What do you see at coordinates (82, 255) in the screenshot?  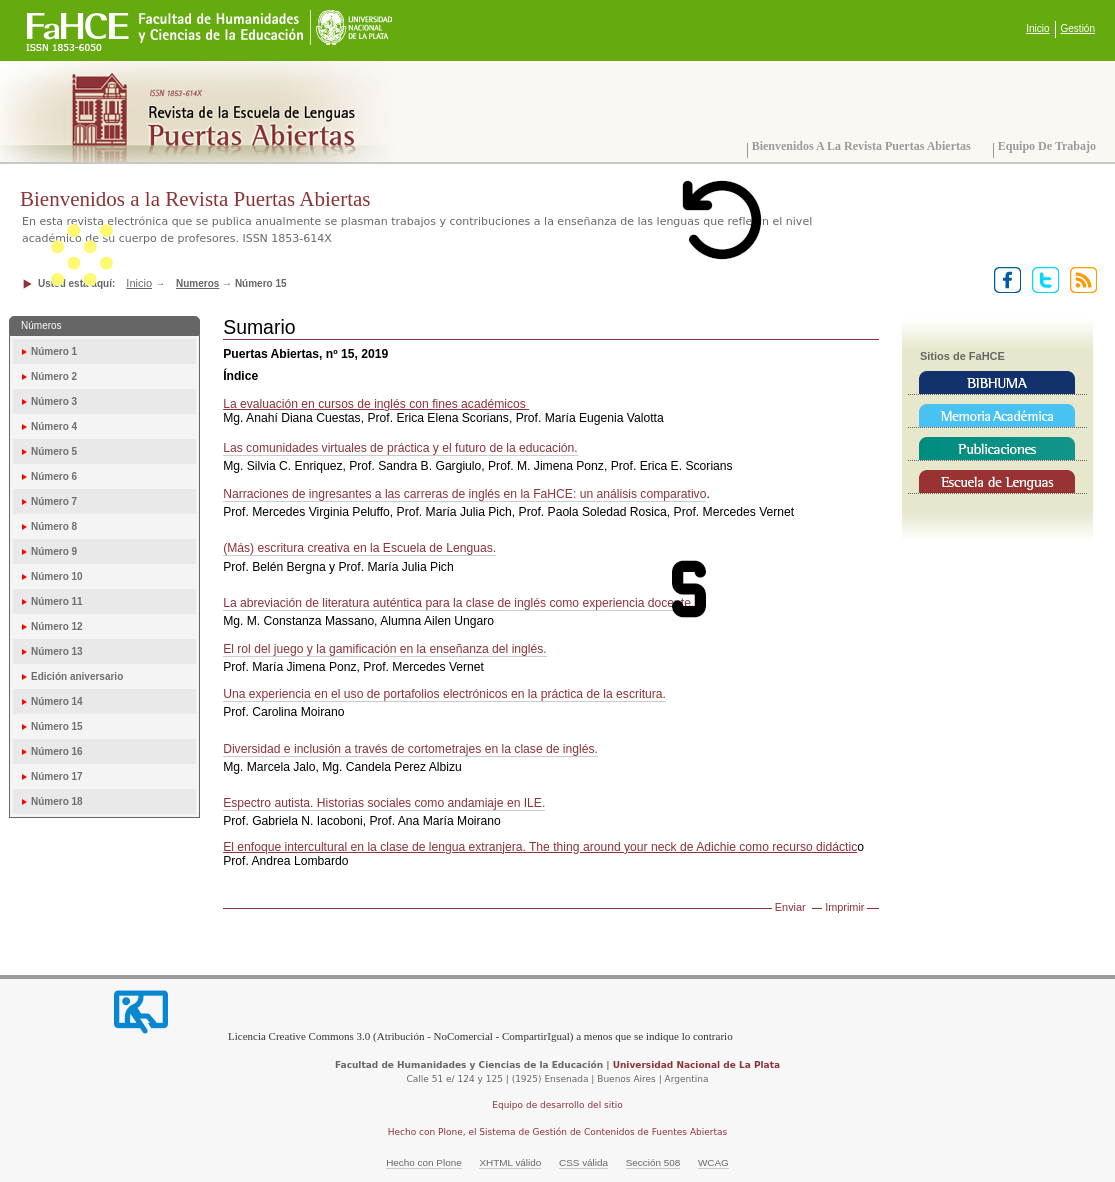 I see `adjust image grain or noise settings` at bounding box center [82, 255].